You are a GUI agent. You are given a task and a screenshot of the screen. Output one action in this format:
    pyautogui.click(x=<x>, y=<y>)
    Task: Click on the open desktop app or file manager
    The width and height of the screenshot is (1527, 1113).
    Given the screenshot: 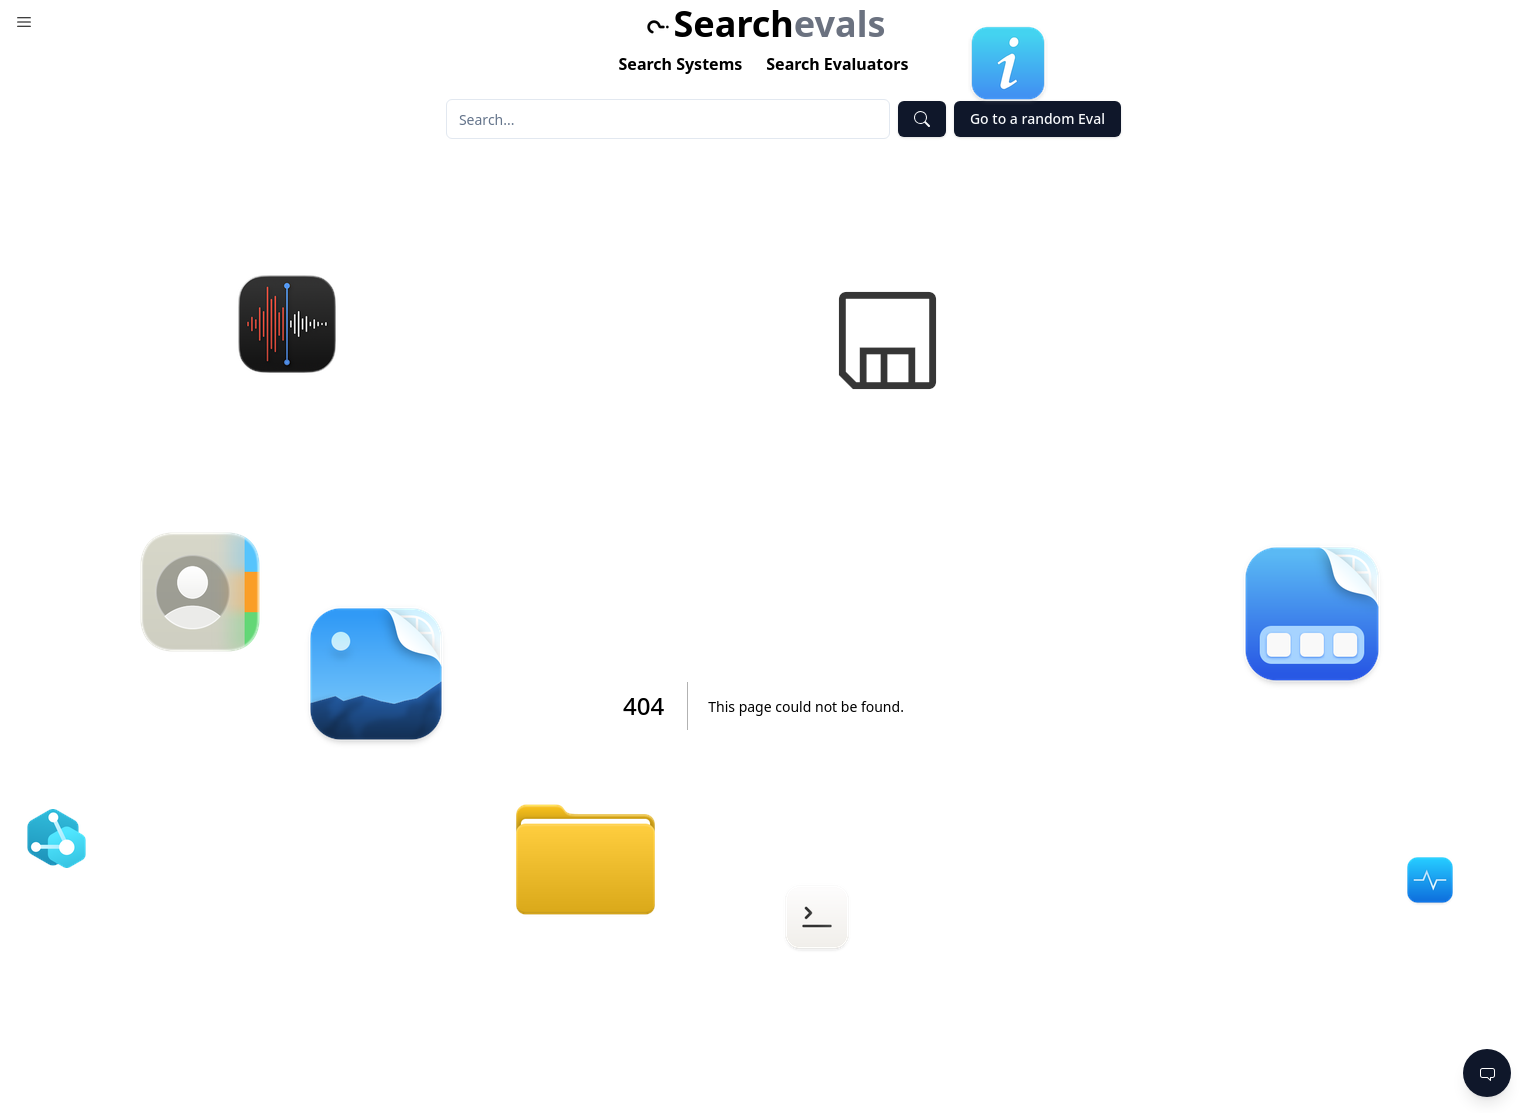 What is the action you would take?
    pyautogui.click(x=1312, y=614)
    